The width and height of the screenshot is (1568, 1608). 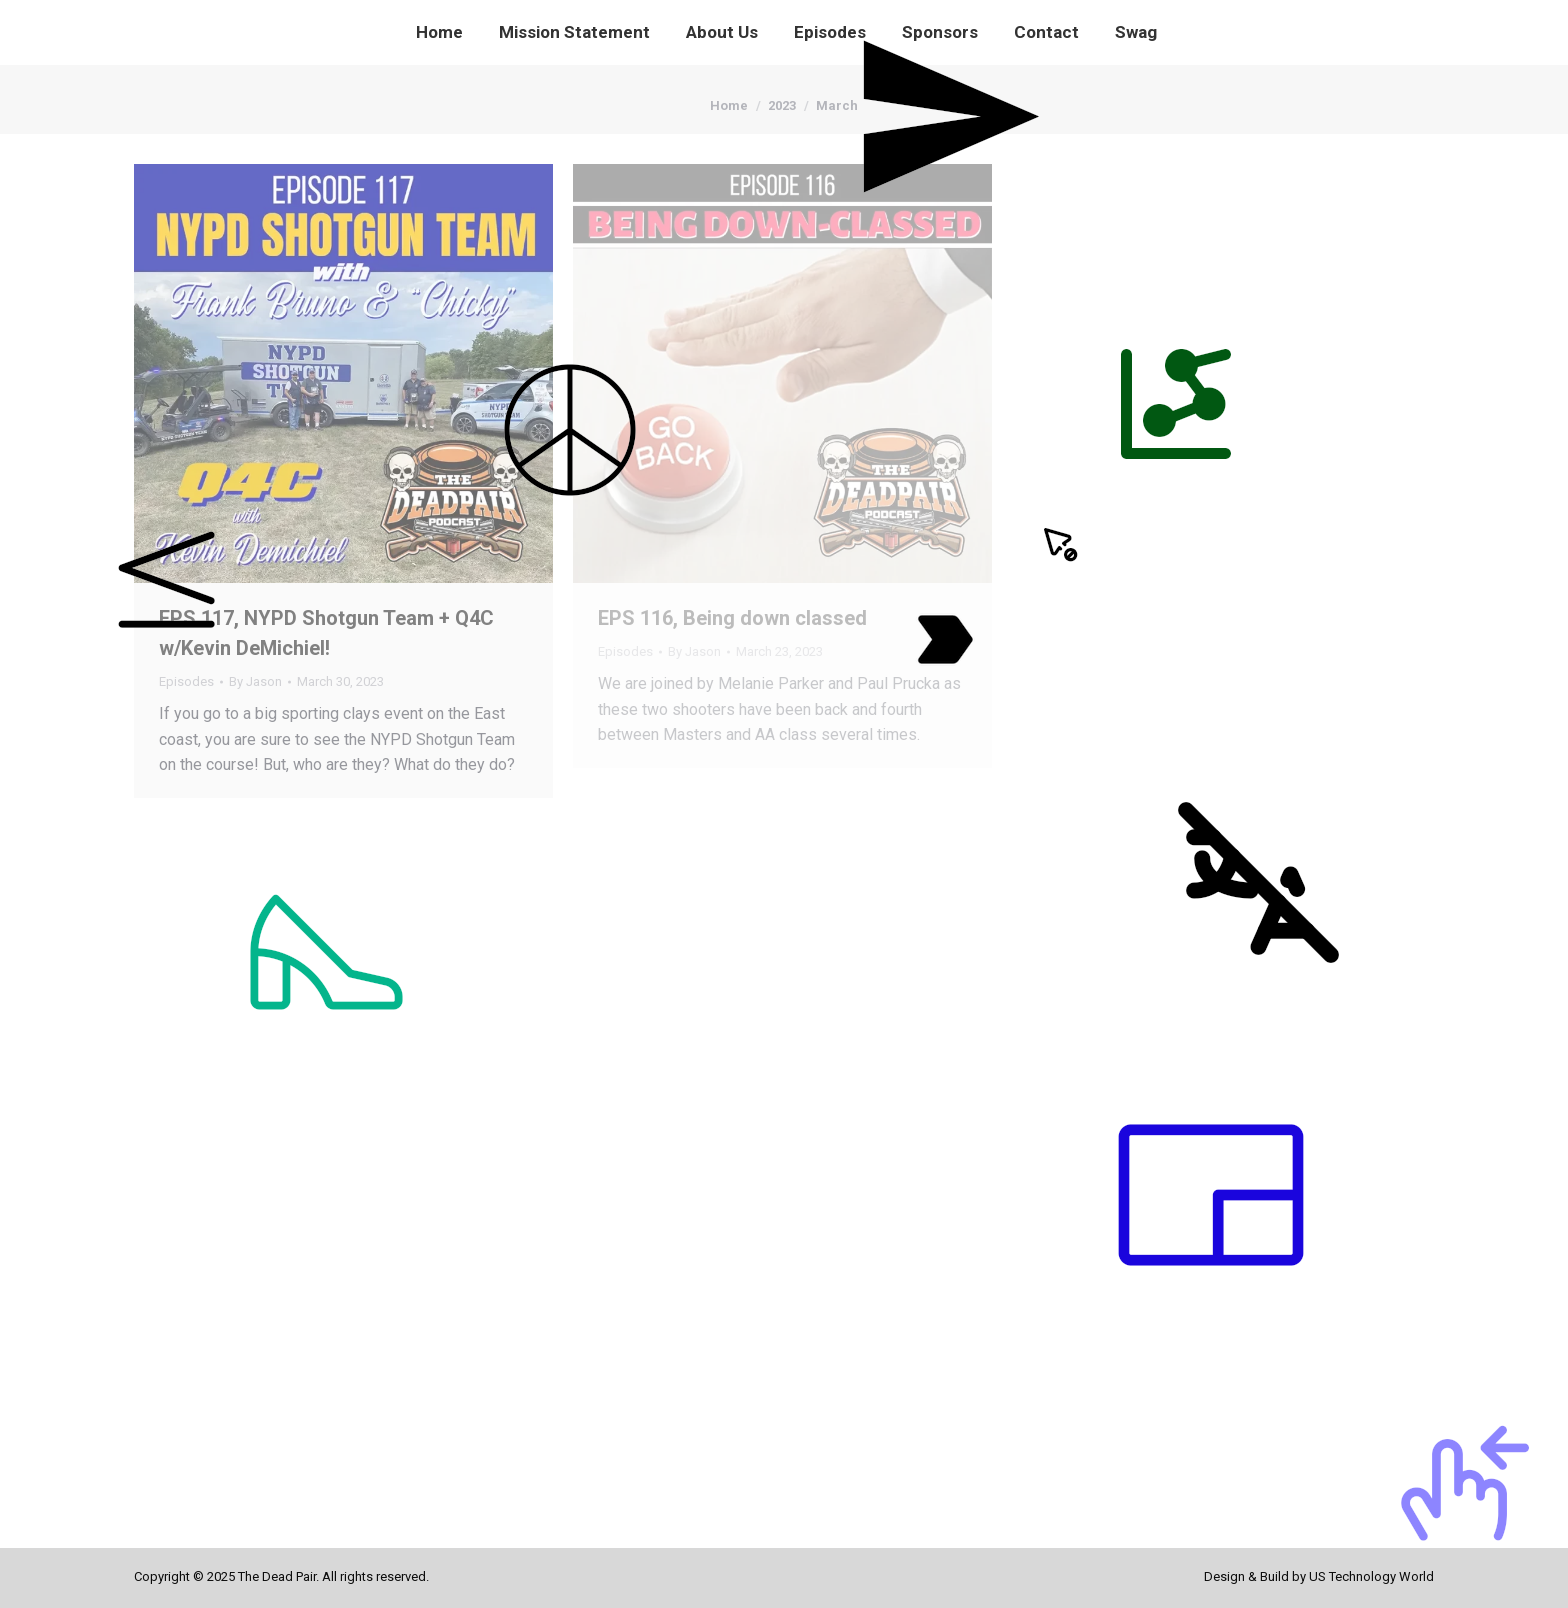 What do you see at coordinates (570, 430) in the screenshot?
I see `peace symbol or anti-war indicator` at bounding box center [570, 430].